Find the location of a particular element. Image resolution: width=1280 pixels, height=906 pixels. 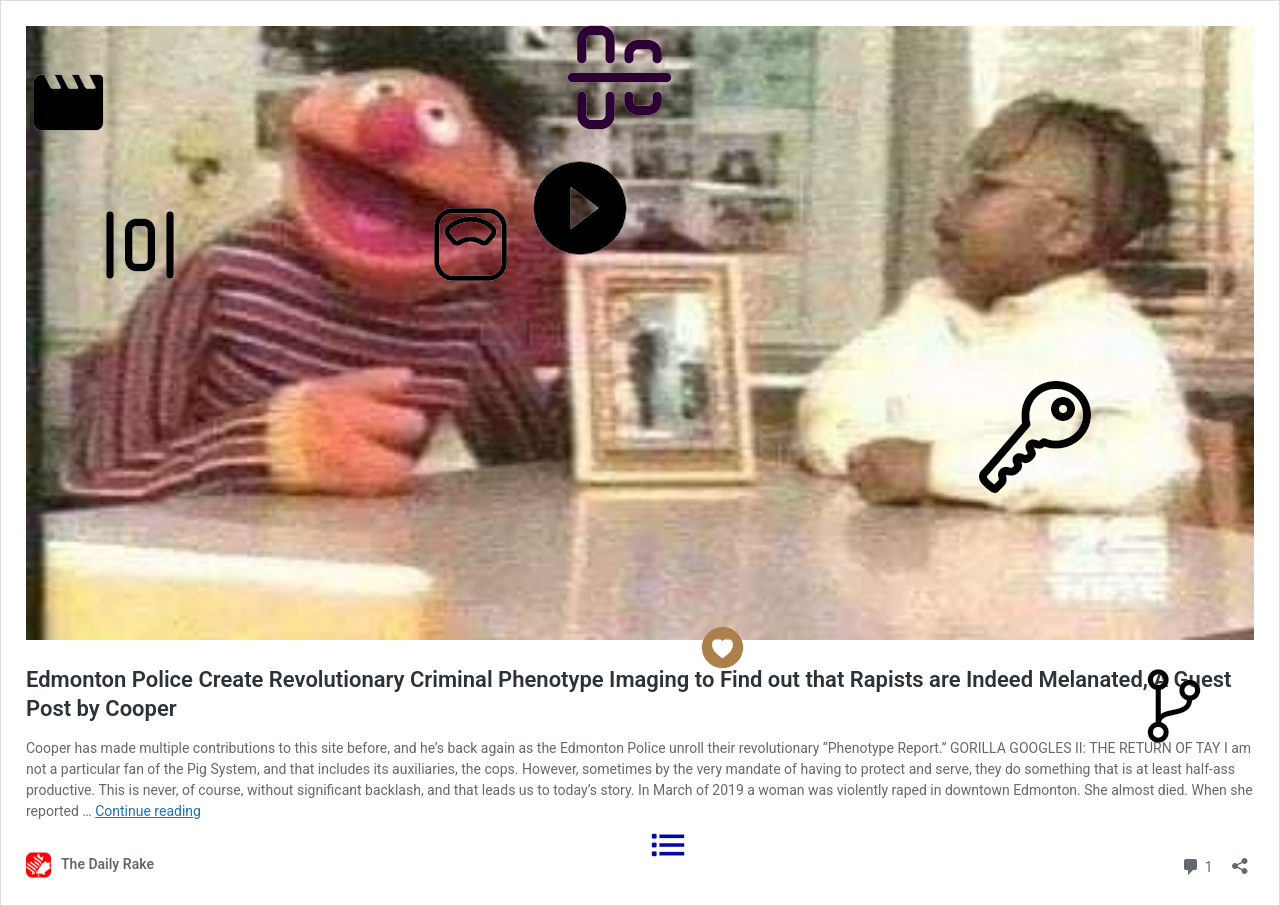

distribute layers evenly in vertical space is located at coordinates (140, 245).